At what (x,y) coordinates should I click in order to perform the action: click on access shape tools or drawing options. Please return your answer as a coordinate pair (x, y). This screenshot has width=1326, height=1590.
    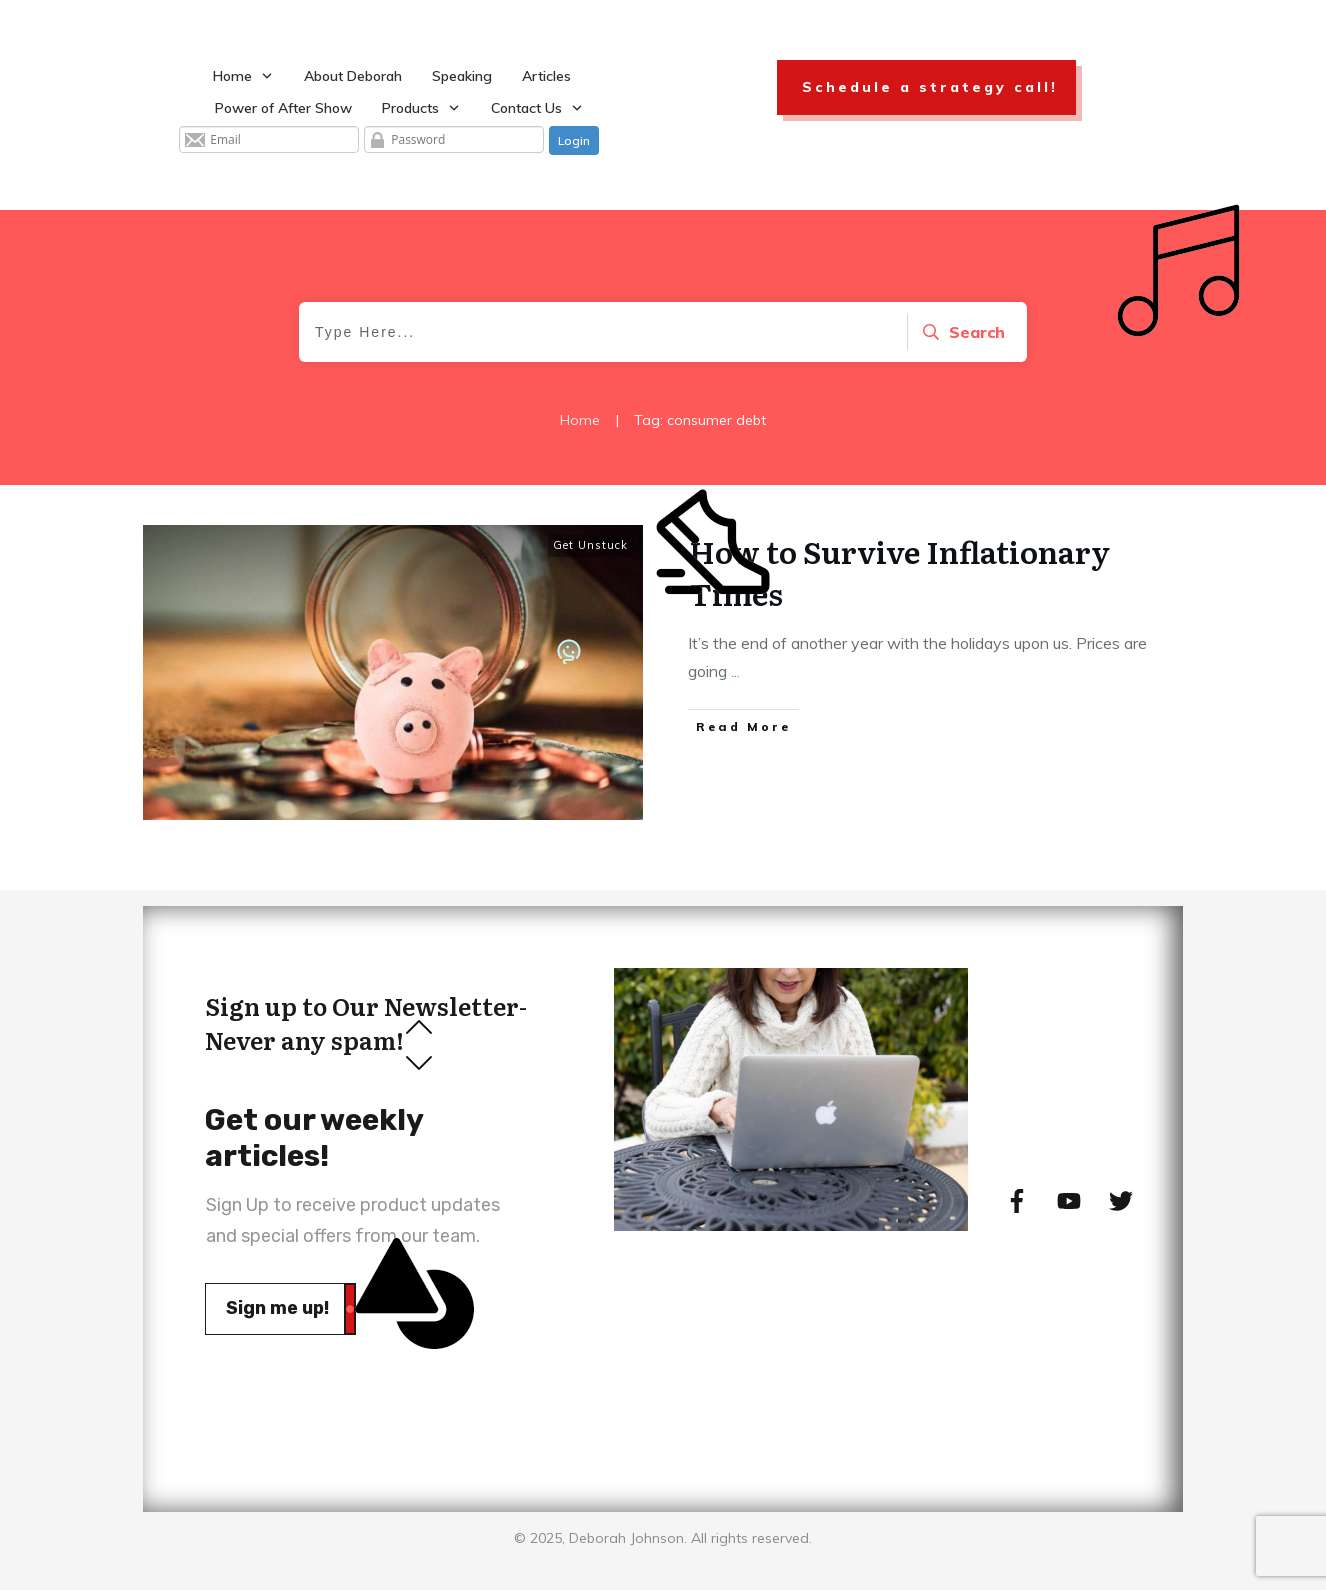
    Looking at the image, I should click on (414, 1293).